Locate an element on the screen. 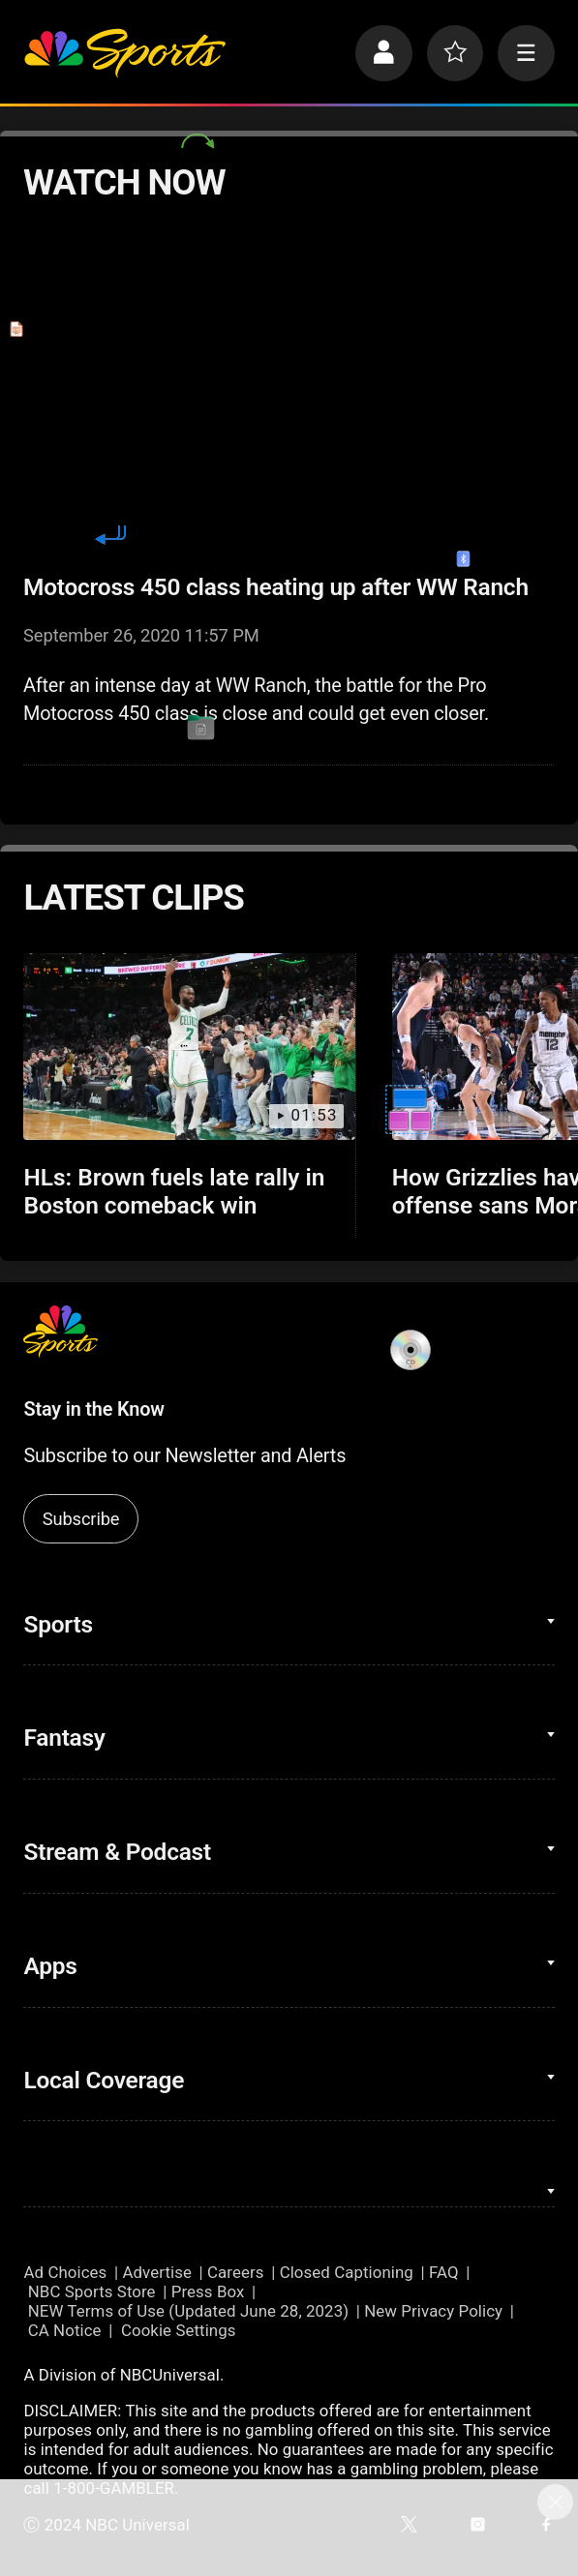  a CD-R disc available for burning or writing data is located at coordinates (411, 1350).